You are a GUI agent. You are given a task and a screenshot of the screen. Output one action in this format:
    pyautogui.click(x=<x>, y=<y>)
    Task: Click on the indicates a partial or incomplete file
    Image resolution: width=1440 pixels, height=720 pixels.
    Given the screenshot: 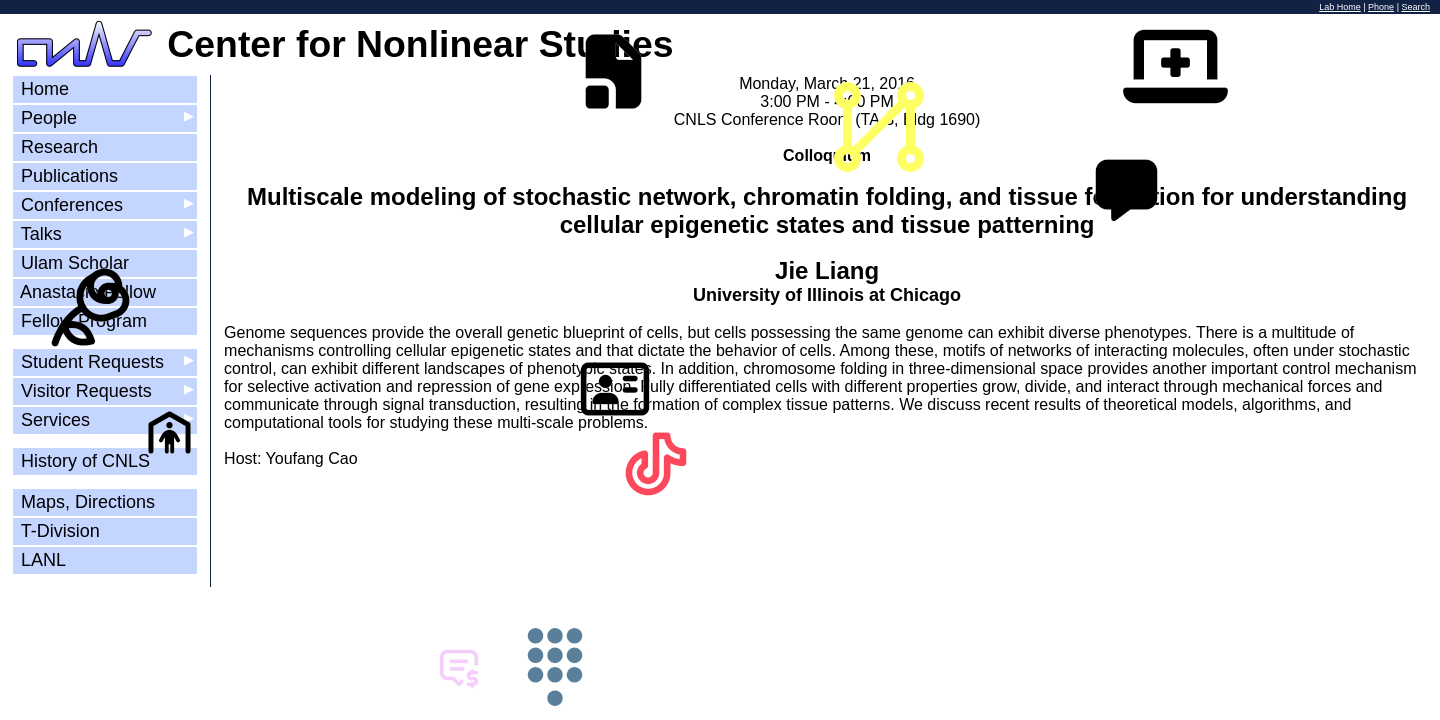 What is the action you would take?
    pyautogui.click(x=613, y=71)
    